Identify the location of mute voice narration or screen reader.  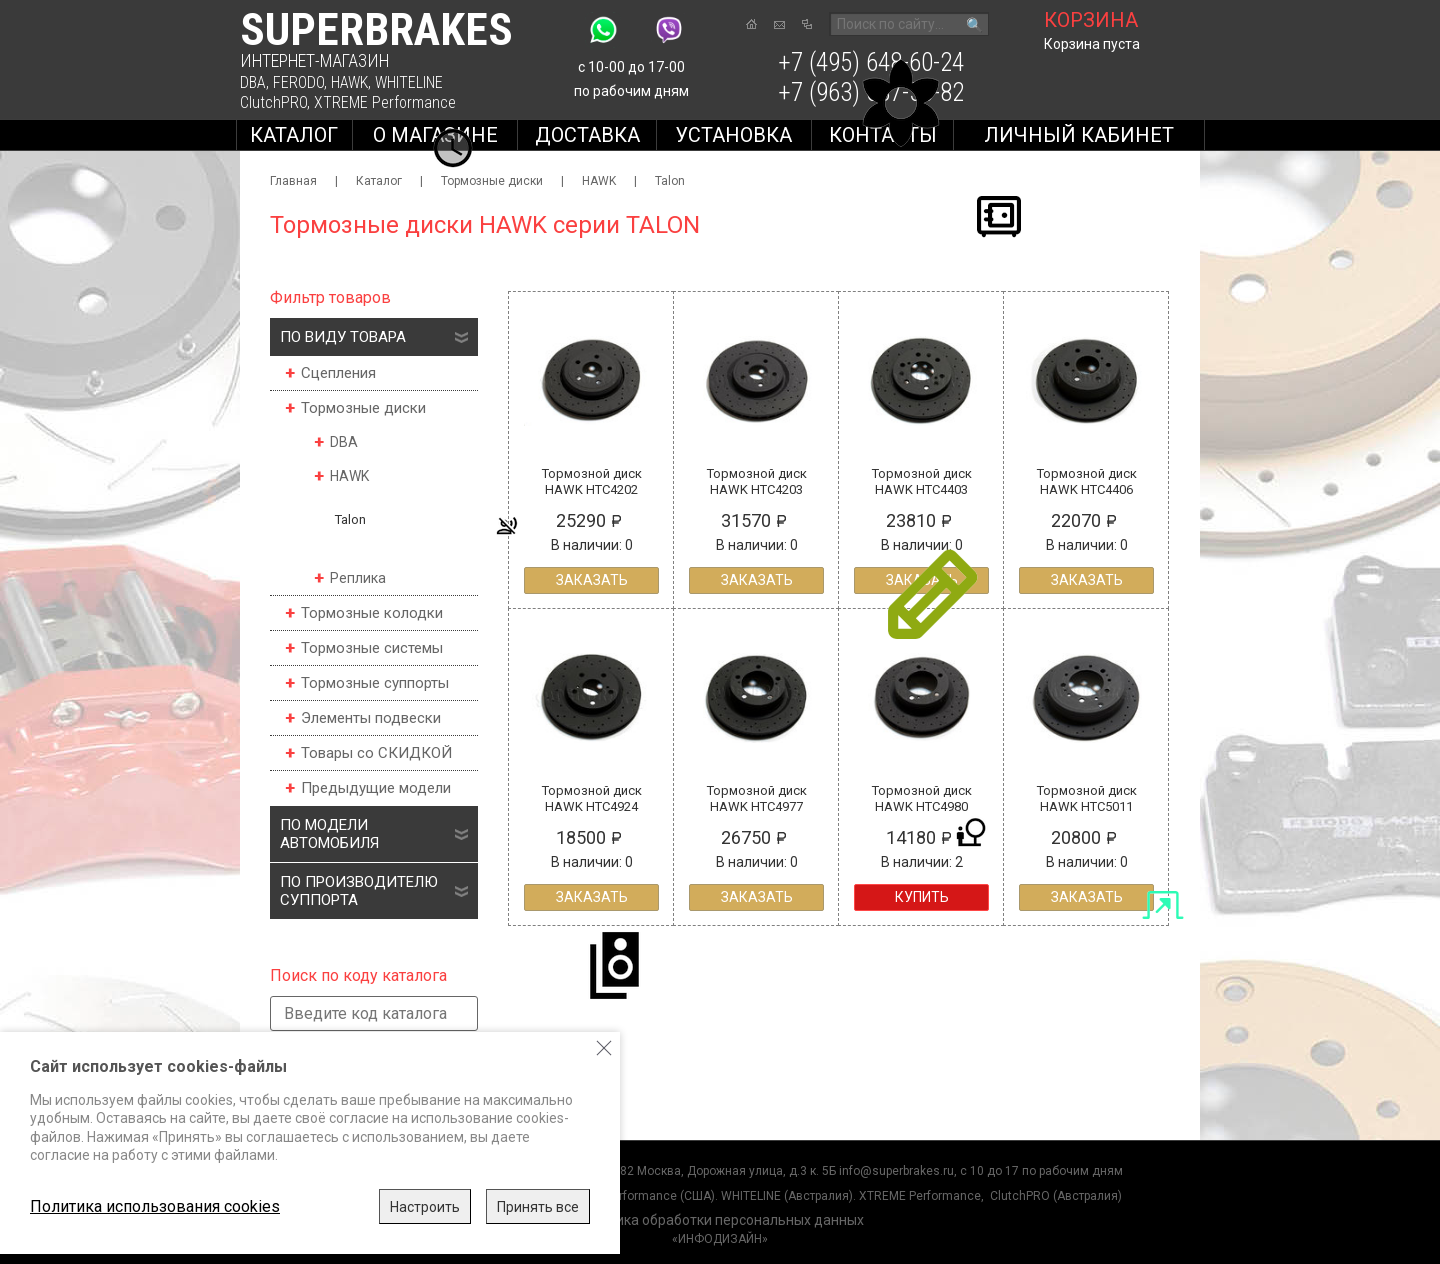
(507, 526).